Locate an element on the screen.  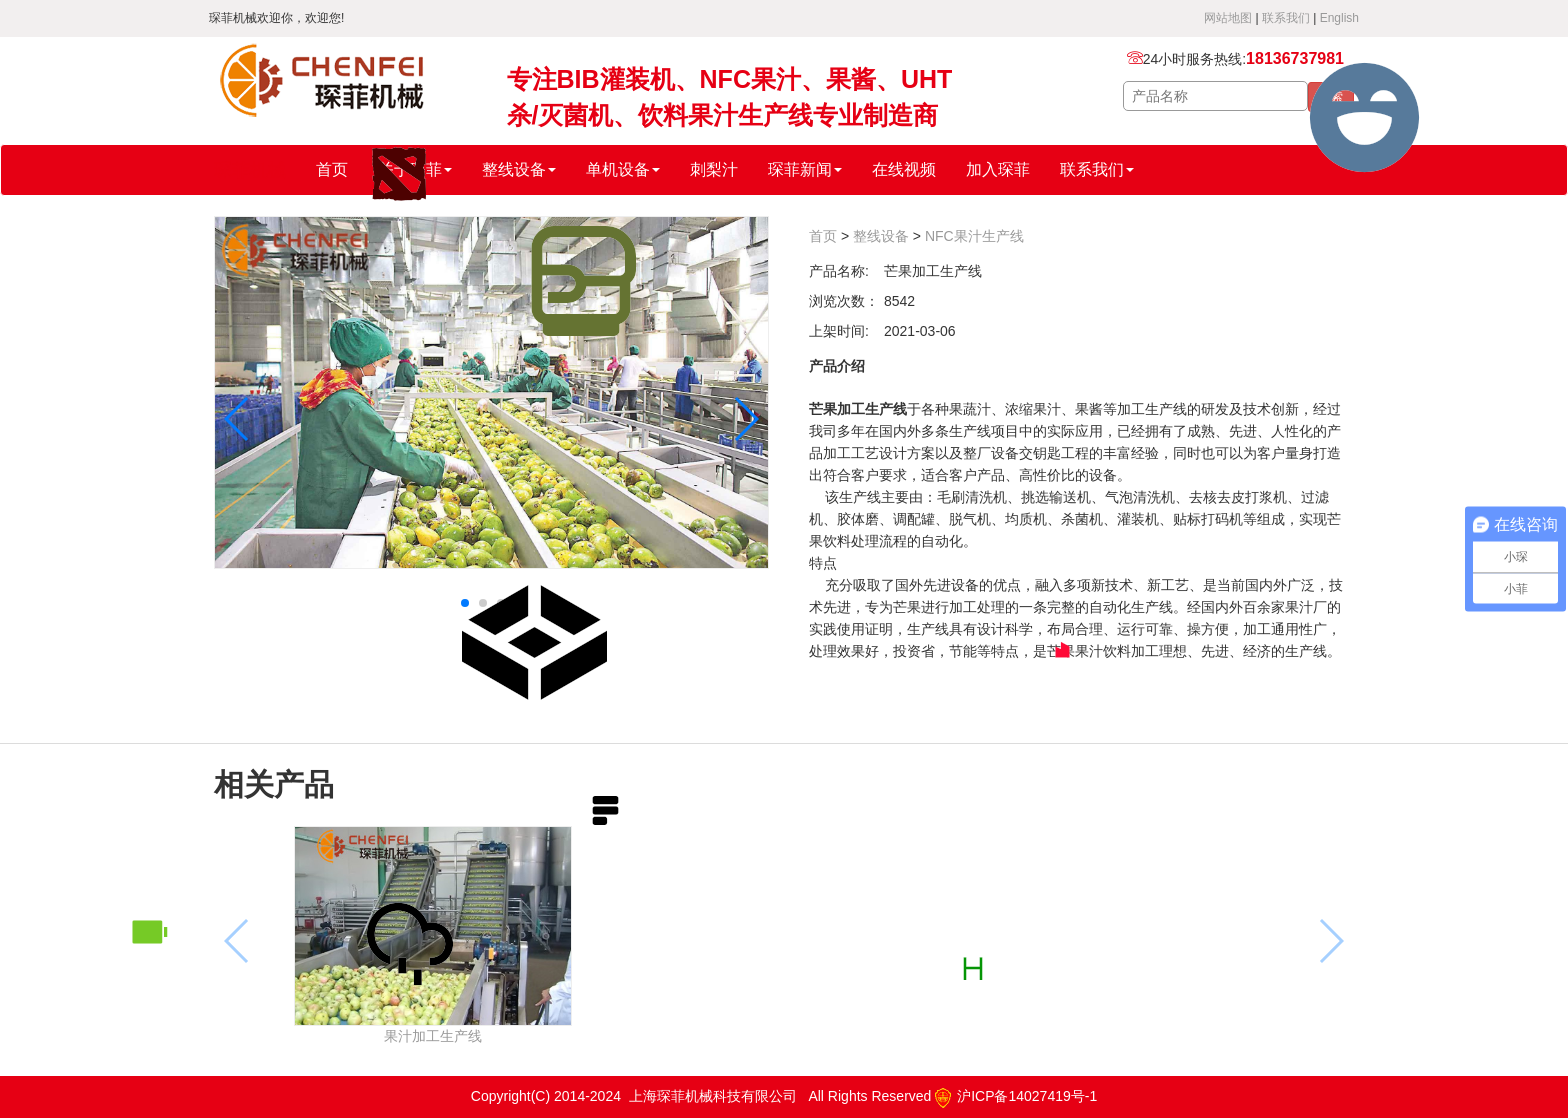
boxing or combat sports category is located at coordinates (581, 281).